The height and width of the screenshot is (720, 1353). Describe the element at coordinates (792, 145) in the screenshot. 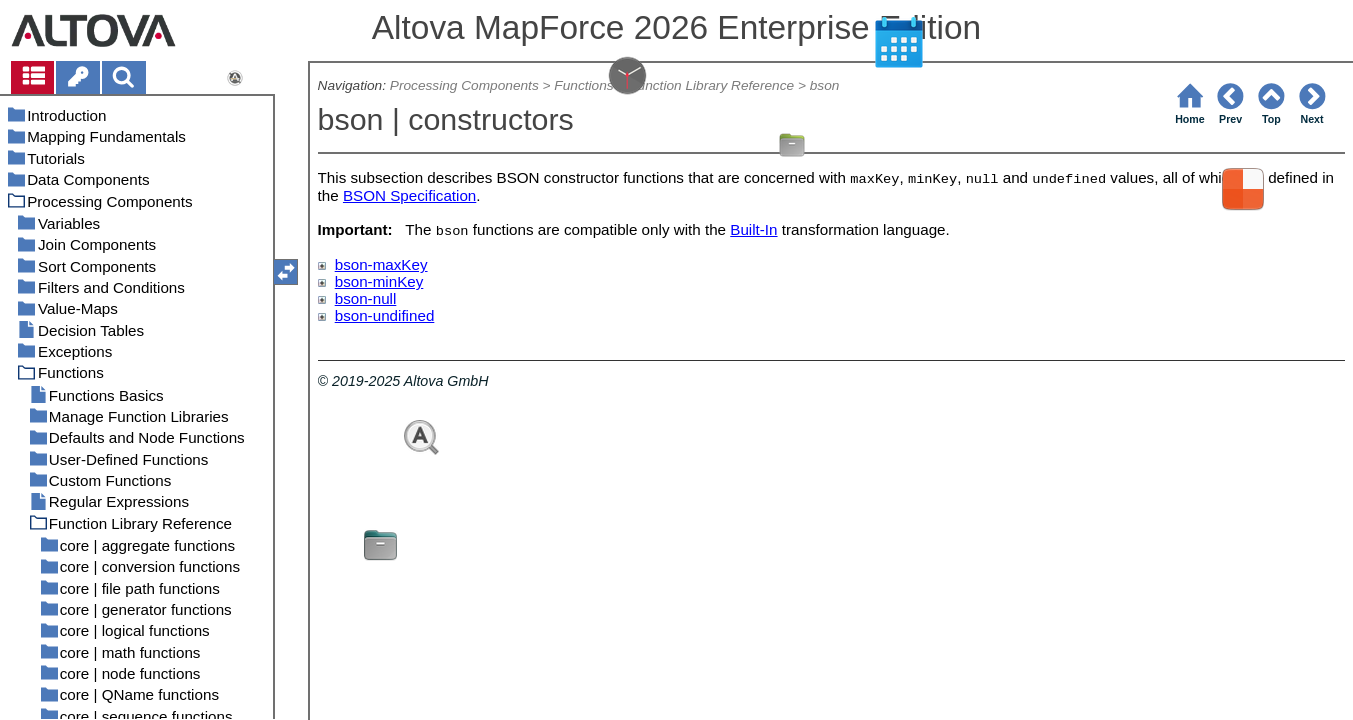

I see `open the file manager` at that location.